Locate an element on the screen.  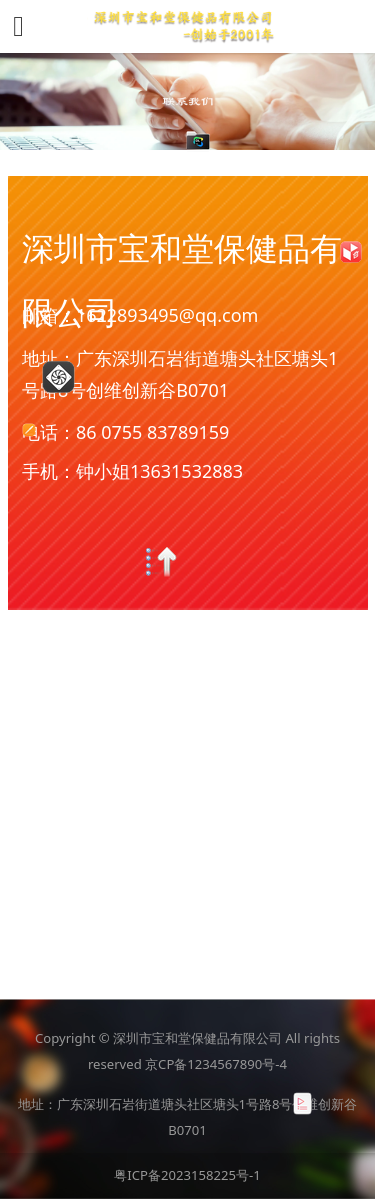
an mp3 playlist file is located at coordinates (302, 1103).